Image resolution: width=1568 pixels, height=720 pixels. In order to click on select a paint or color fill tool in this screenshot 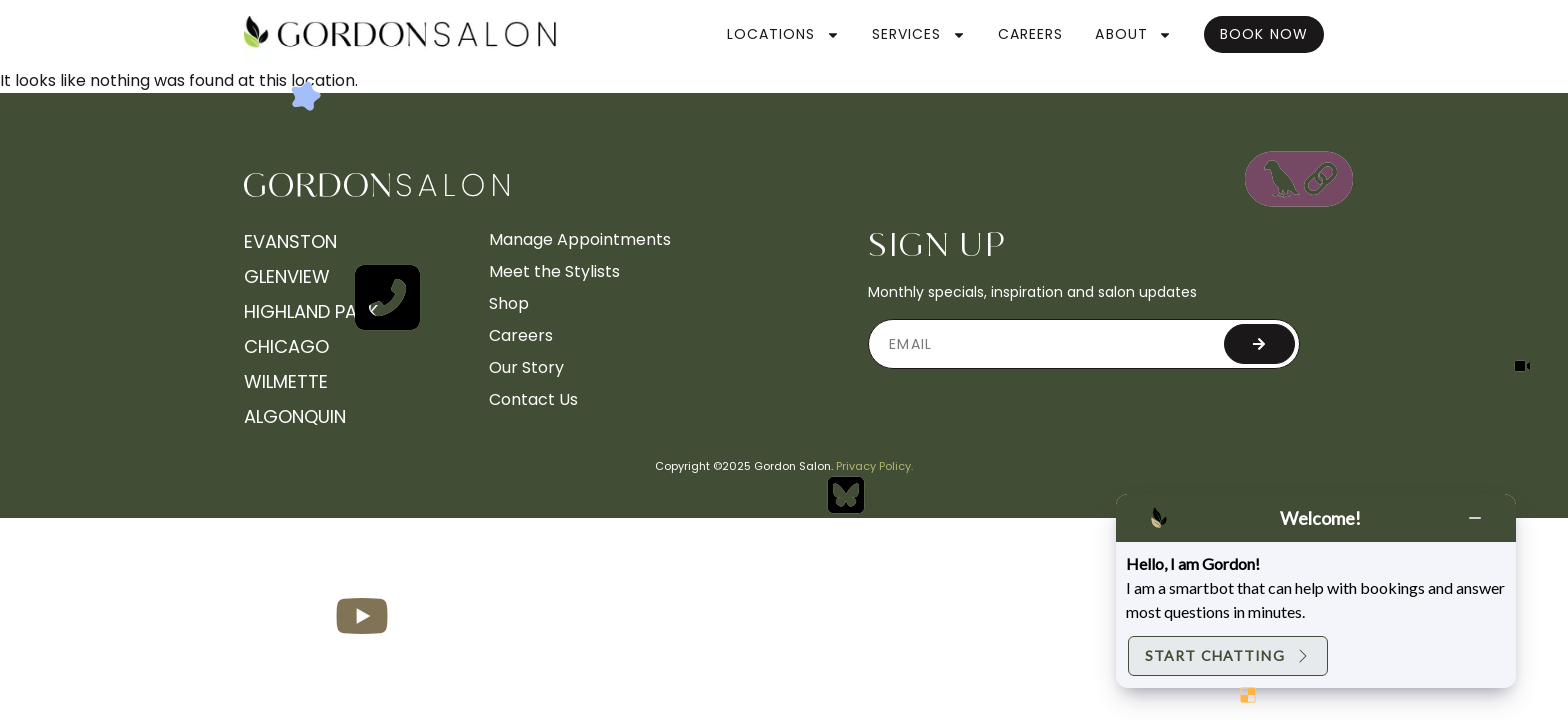, I will do `click(306, 96)`.